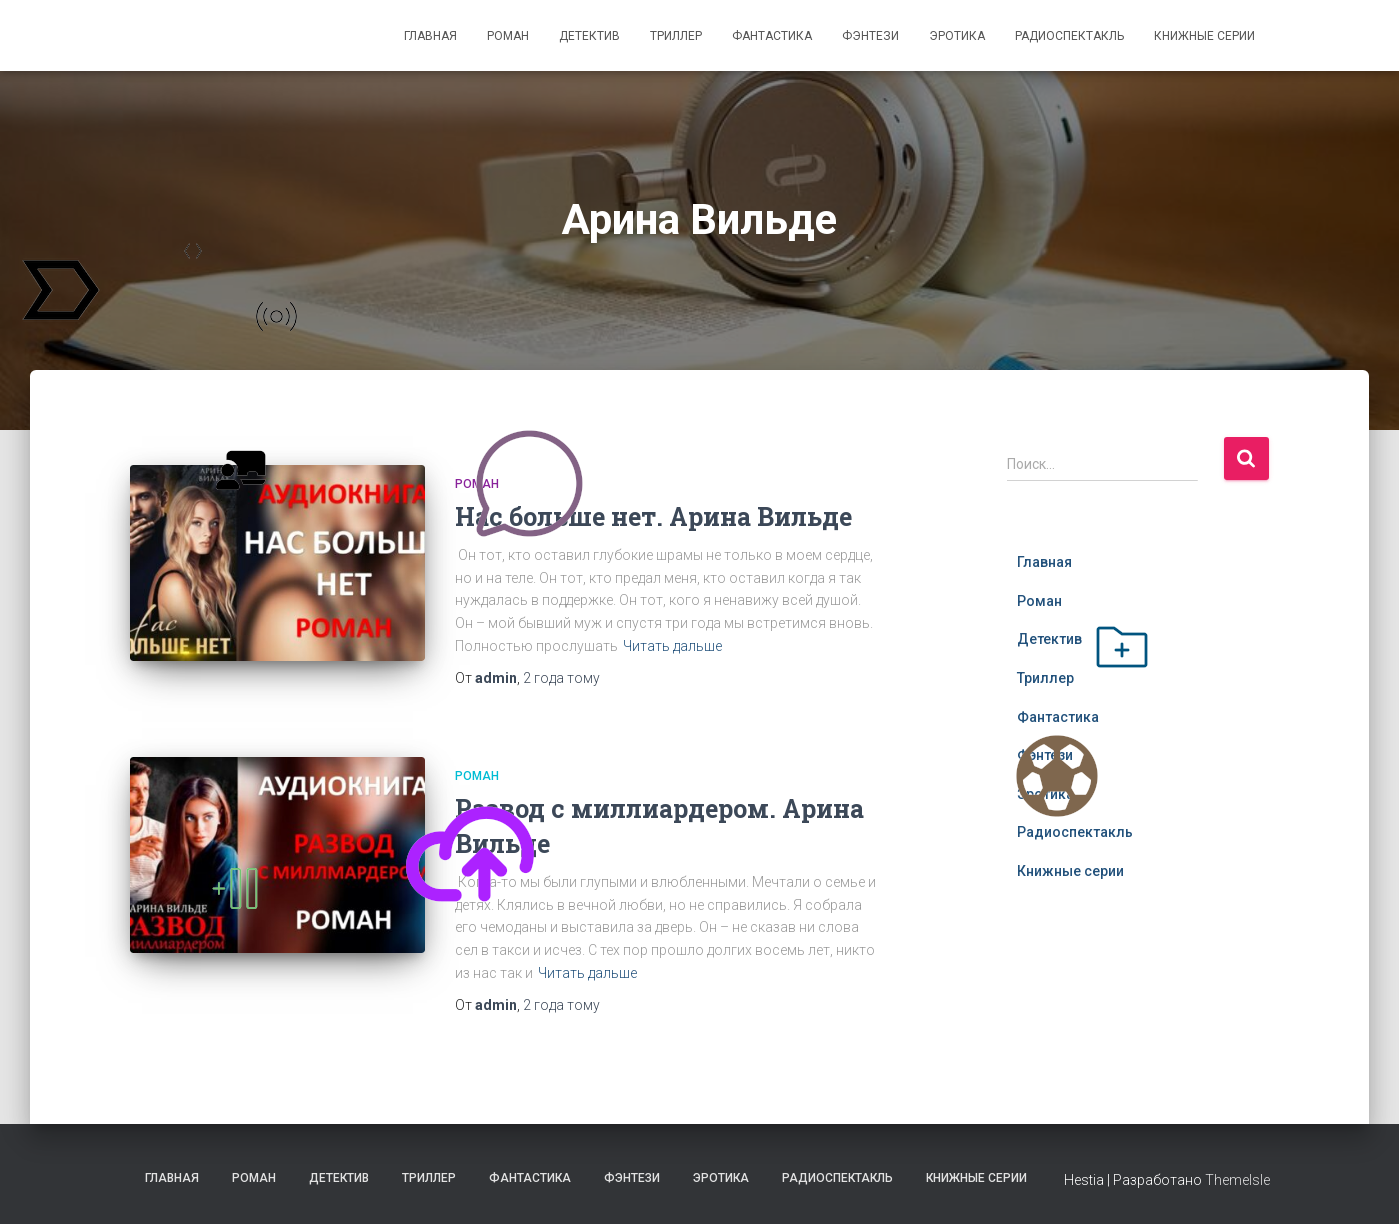 This screenshot has height=1224, width=1399. I want to click on view or edit source code, so click(193, 251).